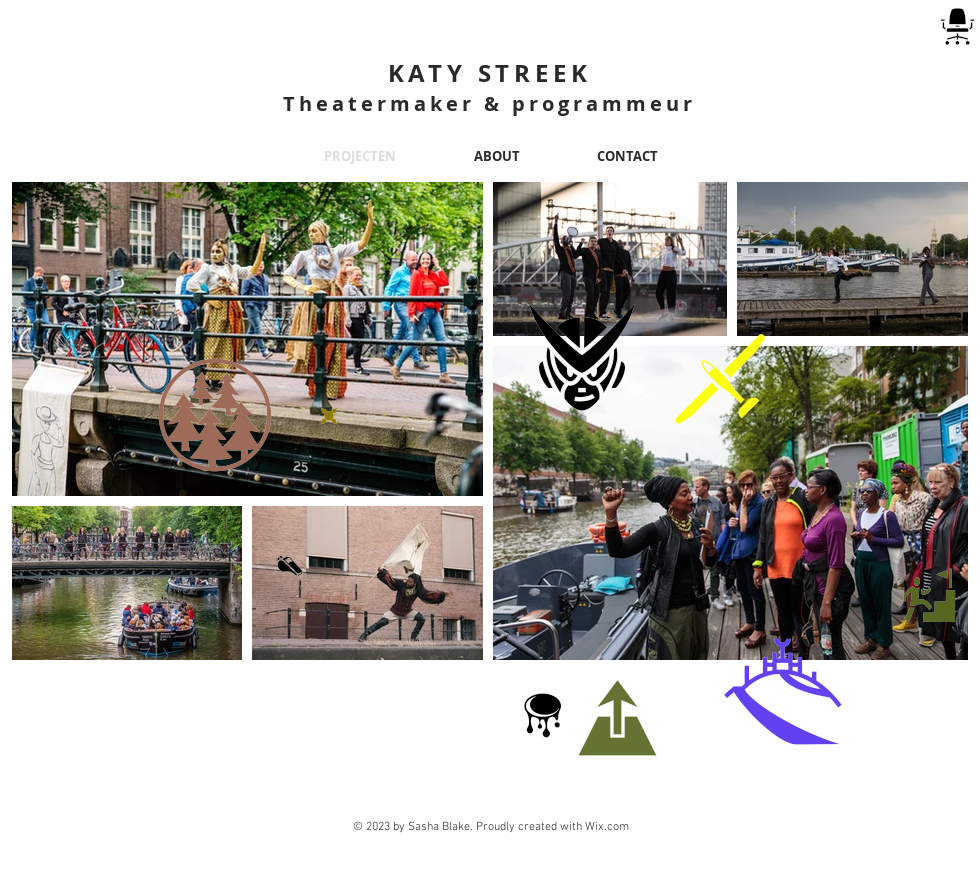  I want to click on play a card from your hand, so click(617, 716).